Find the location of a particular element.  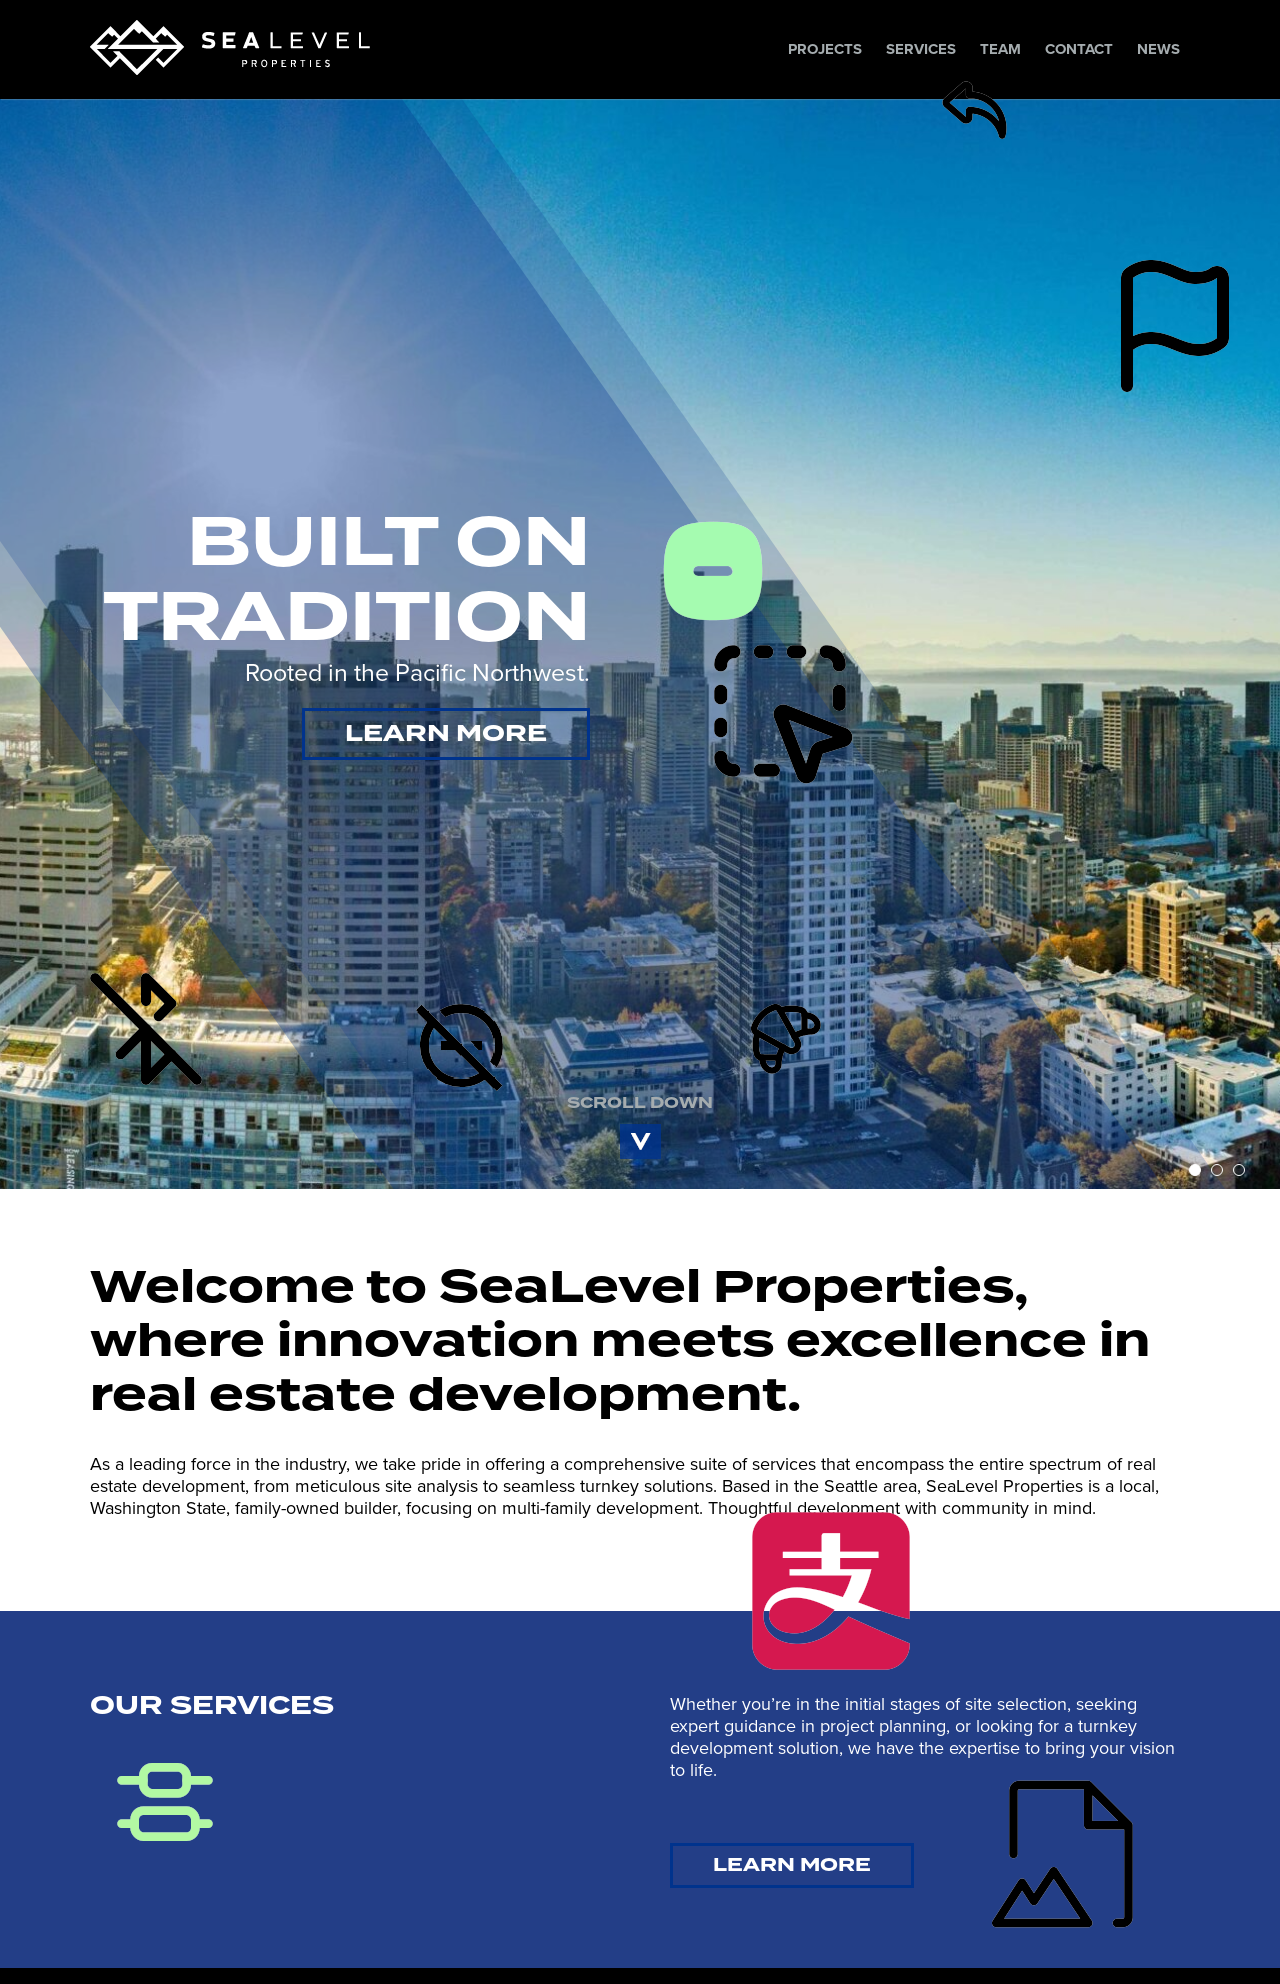

distribute objects evenly with vertical center alignment is located at coordinates (165, 1802).